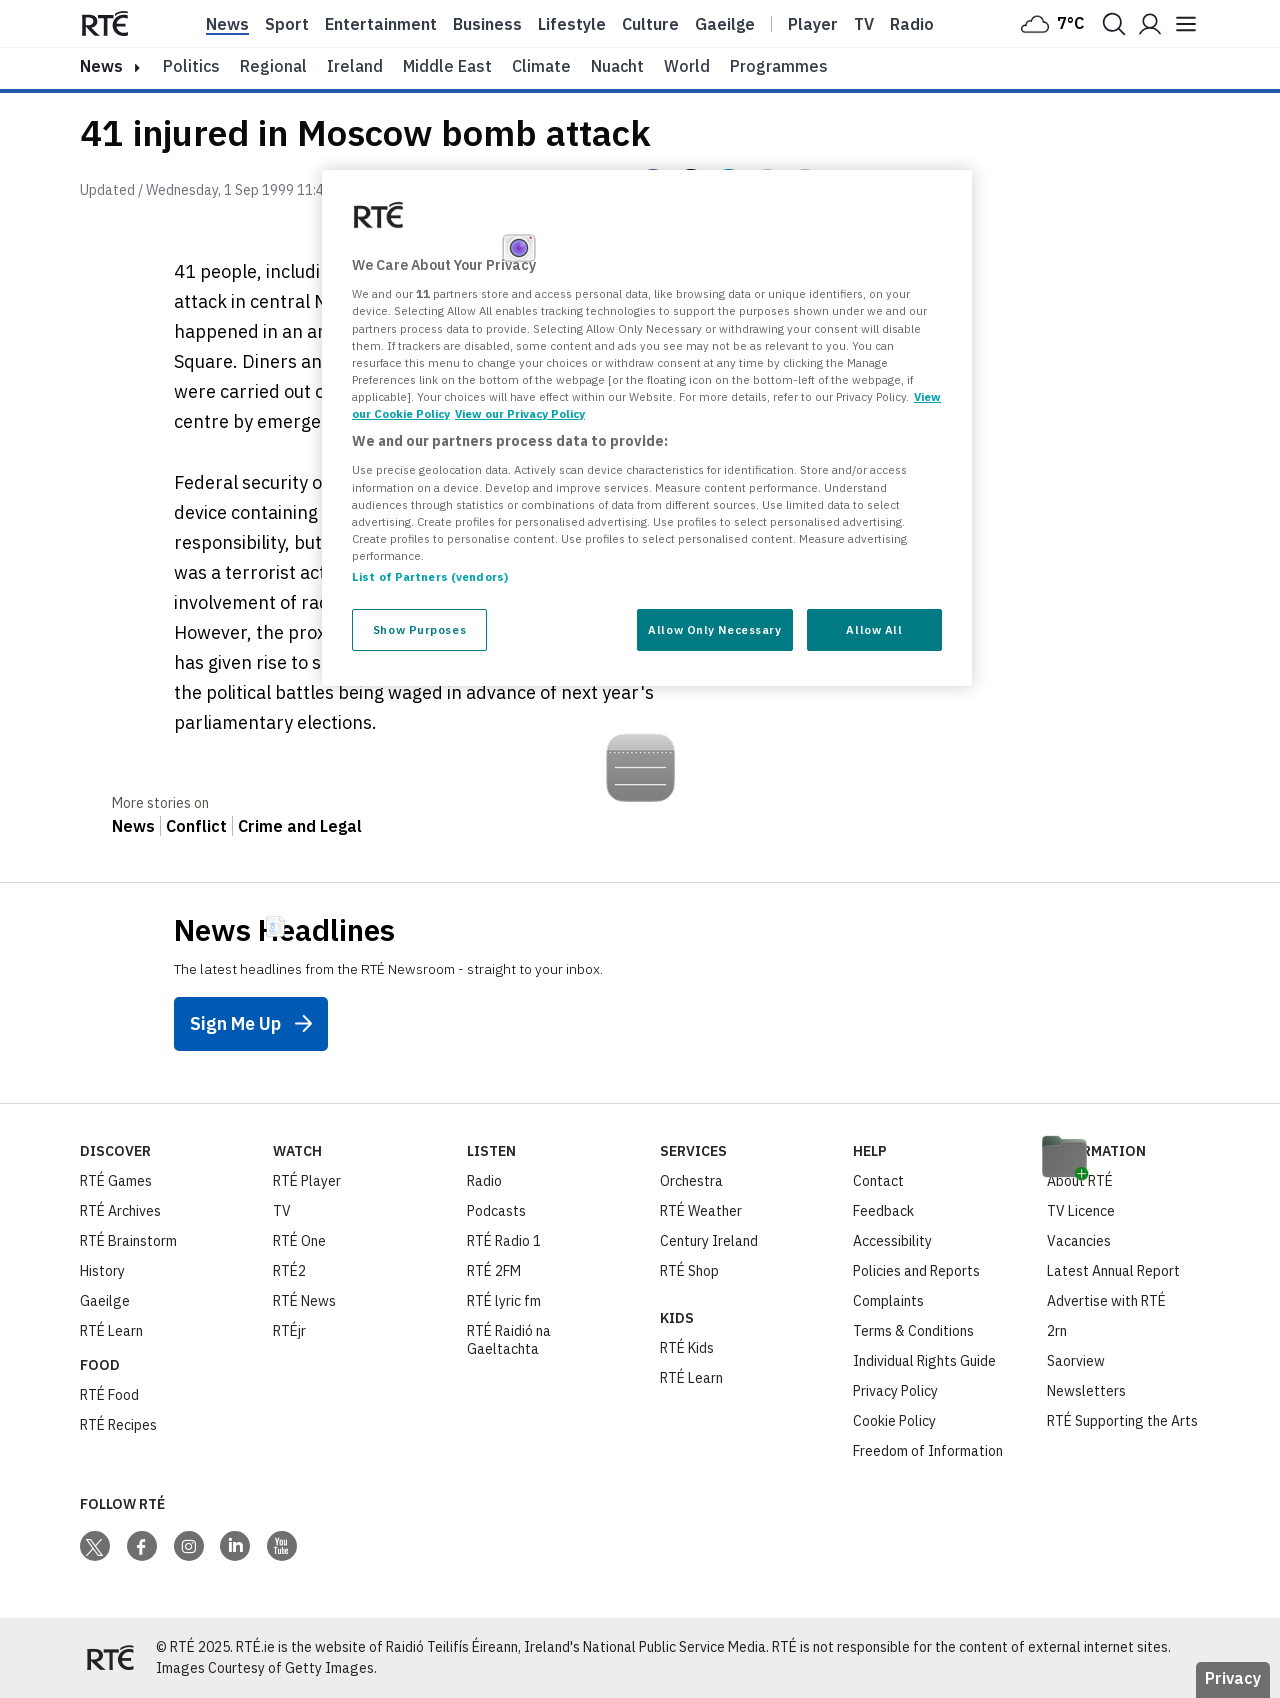 This screenshot has width=1280, height=1698. Describe the element at coordinates (519, 248) in the screenshot. I see `open webcamoid camera application` at that location.